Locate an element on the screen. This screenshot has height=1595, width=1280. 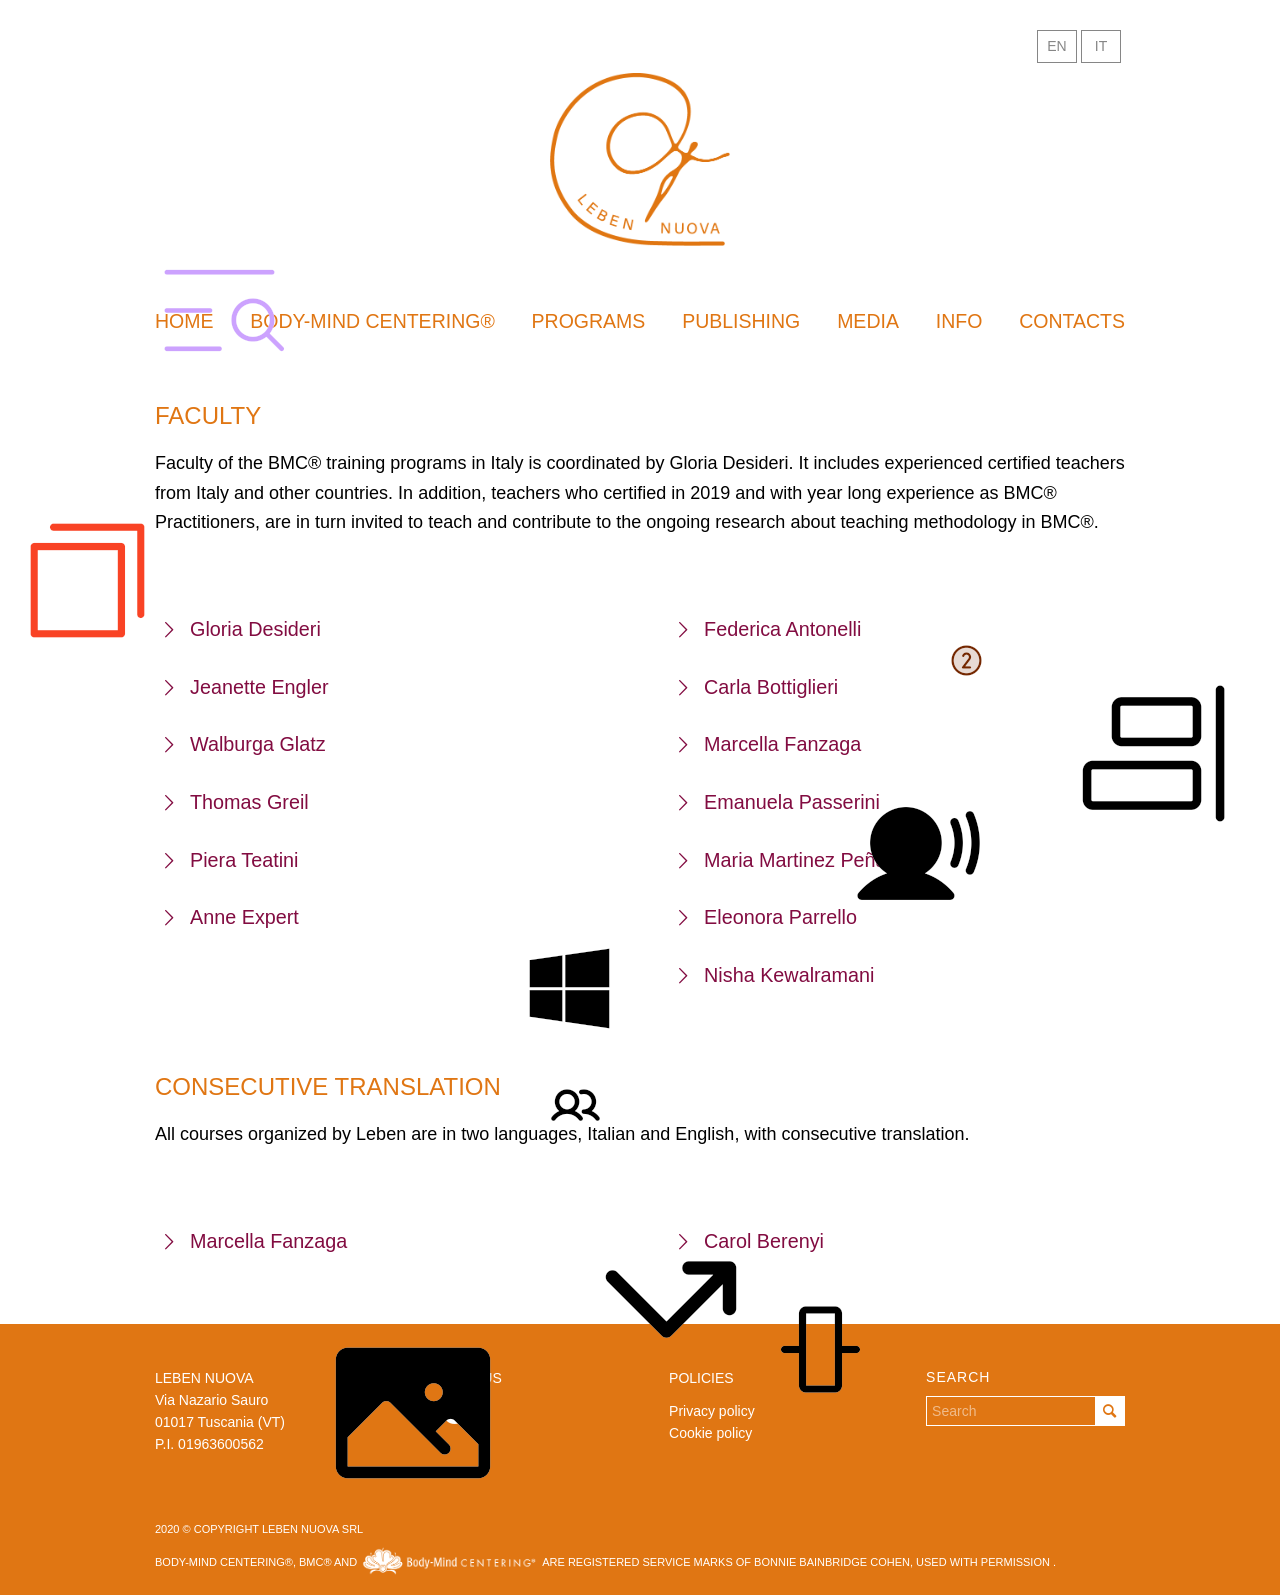
open windows-specific settings or features is located at coordinates (569, 988).